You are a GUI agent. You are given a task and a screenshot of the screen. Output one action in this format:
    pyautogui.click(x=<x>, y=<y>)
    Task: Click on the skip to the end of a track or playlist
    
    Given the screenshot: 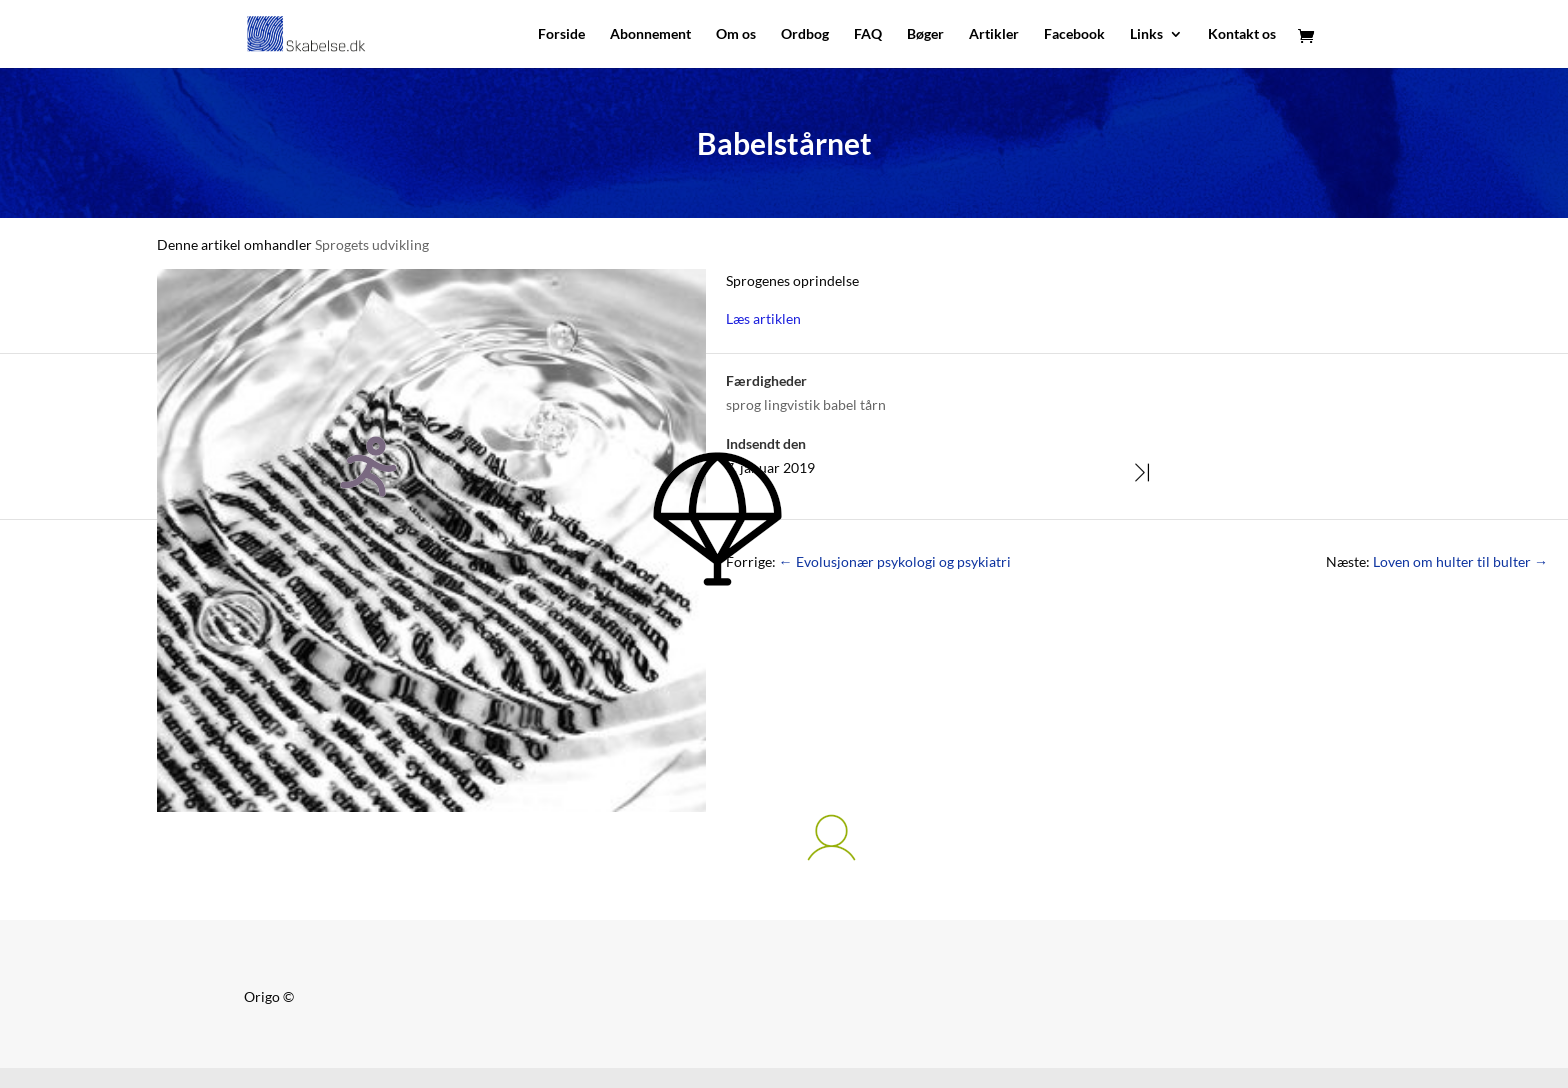 What is the action you would take?
    pyautogui.click(x=1142, y=472)
    